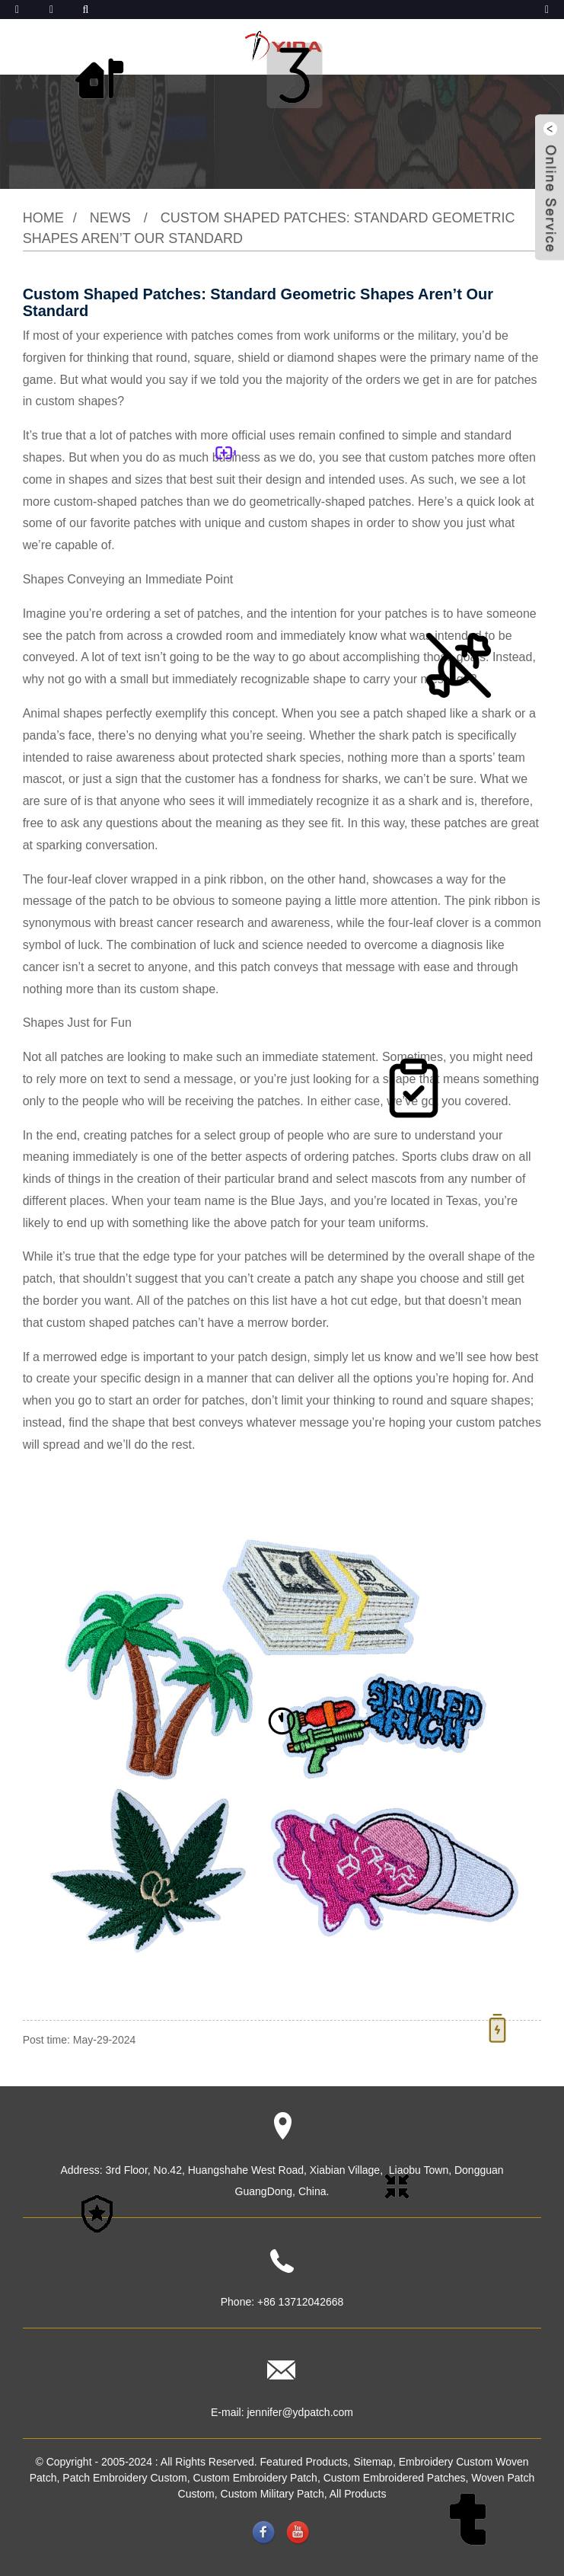  What do you see at coordinates (413, 1088) in the screenshot?
I see `mark task as complete` at bounding box center [413, 1088].